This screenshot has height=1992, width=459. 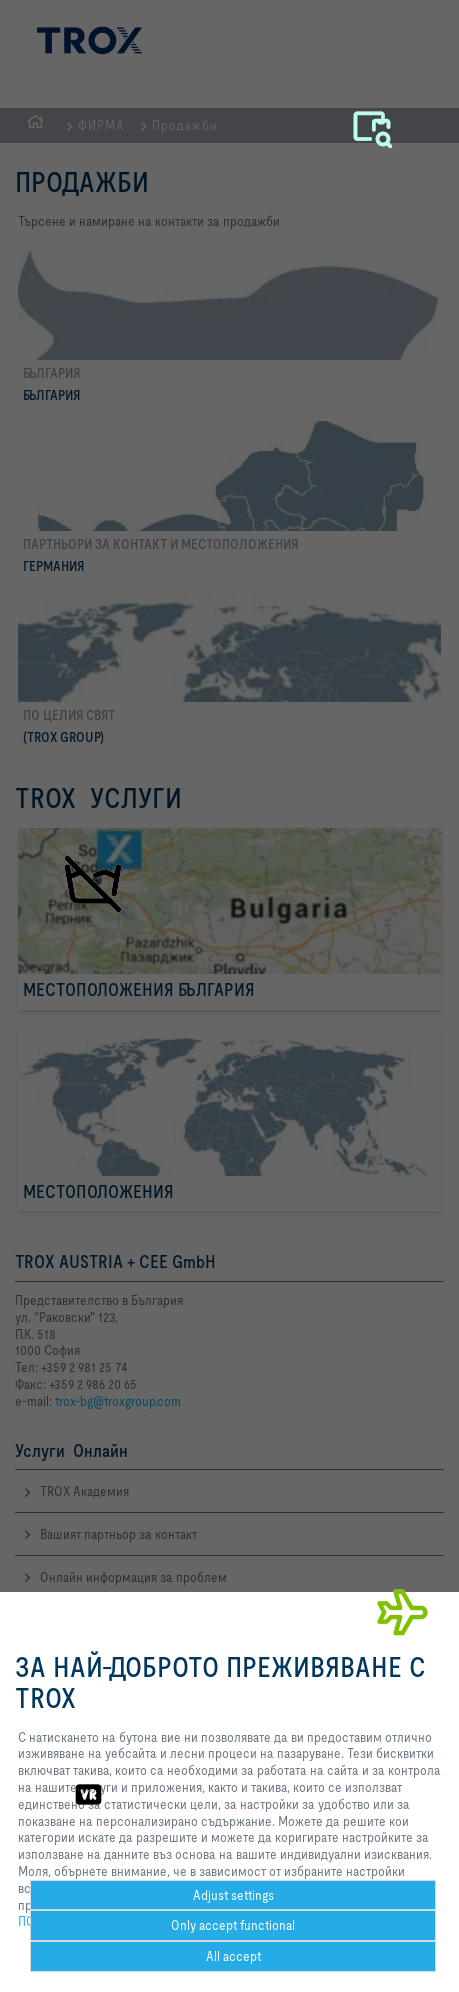 What do you see at coordinates (93, 884) in the screenshot?
I see `do not wash or laundry not available` at bounding box center [93, 884].